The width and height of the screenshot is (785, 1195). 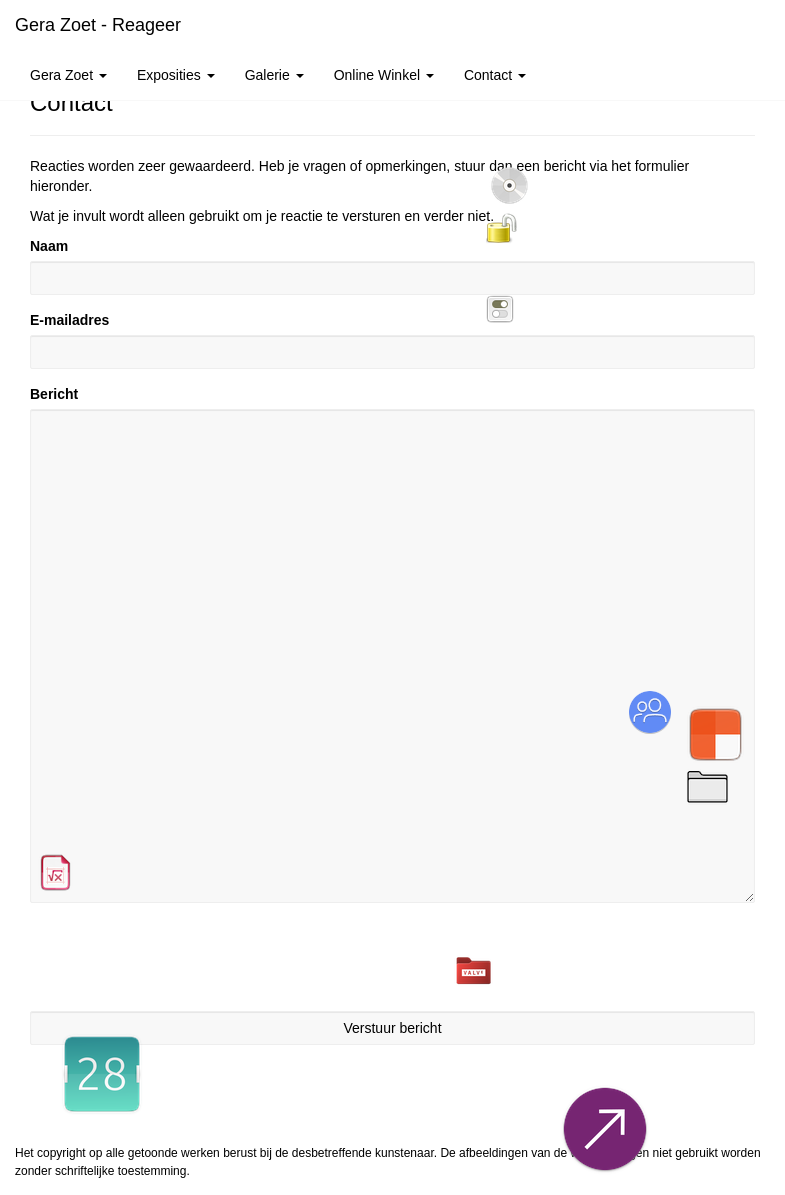 I want to click on indicates changes are allowed or permissions are unlocked, so click(x=501, y=228).